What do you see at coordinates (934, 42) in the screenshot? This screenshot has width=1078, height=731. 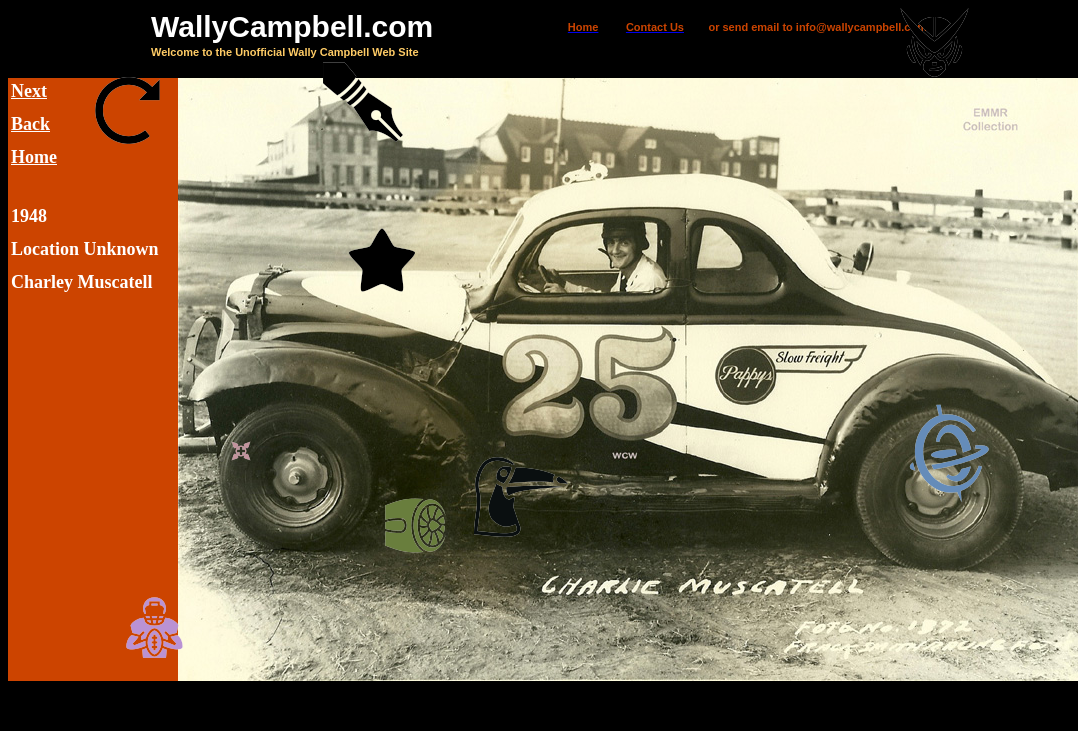 I see `select quick or agile character class` at bounding box center [934, 42].